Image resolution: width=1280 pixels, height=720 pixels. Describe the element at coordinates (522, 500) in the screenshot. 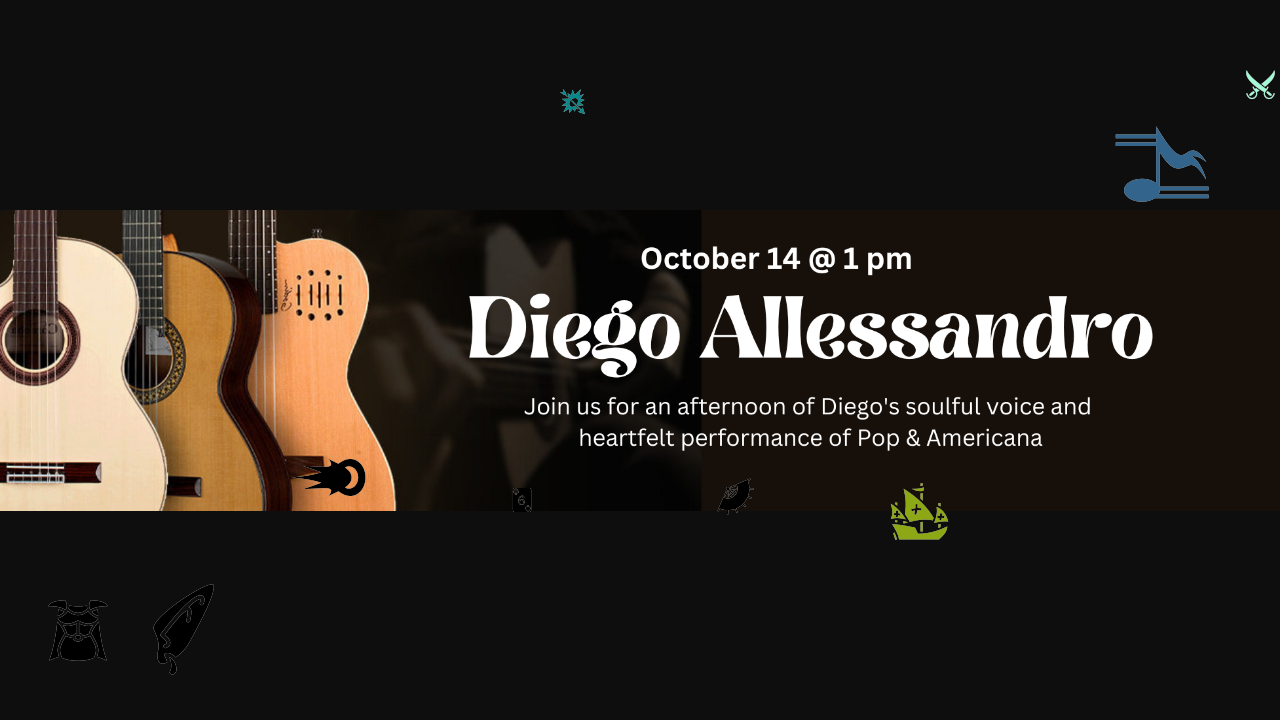

I see `six of spades playing card` at that location.